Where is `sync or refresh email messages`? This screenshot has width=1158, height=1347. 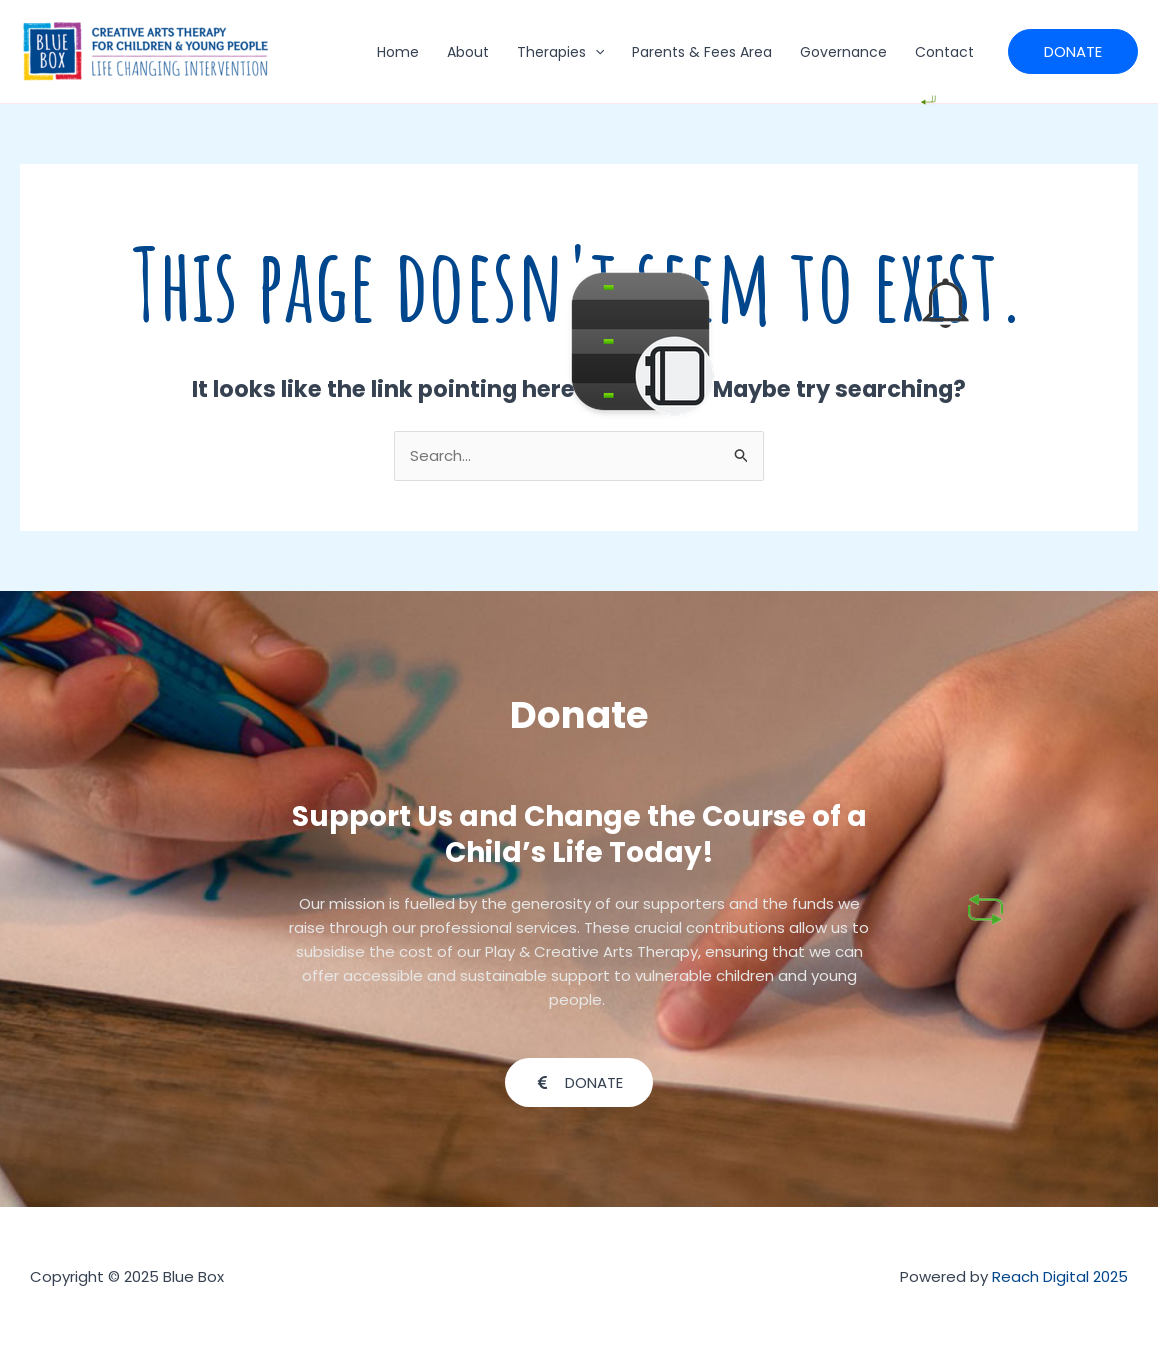 sync or refresh email messages is located at coordinates (985, 909).